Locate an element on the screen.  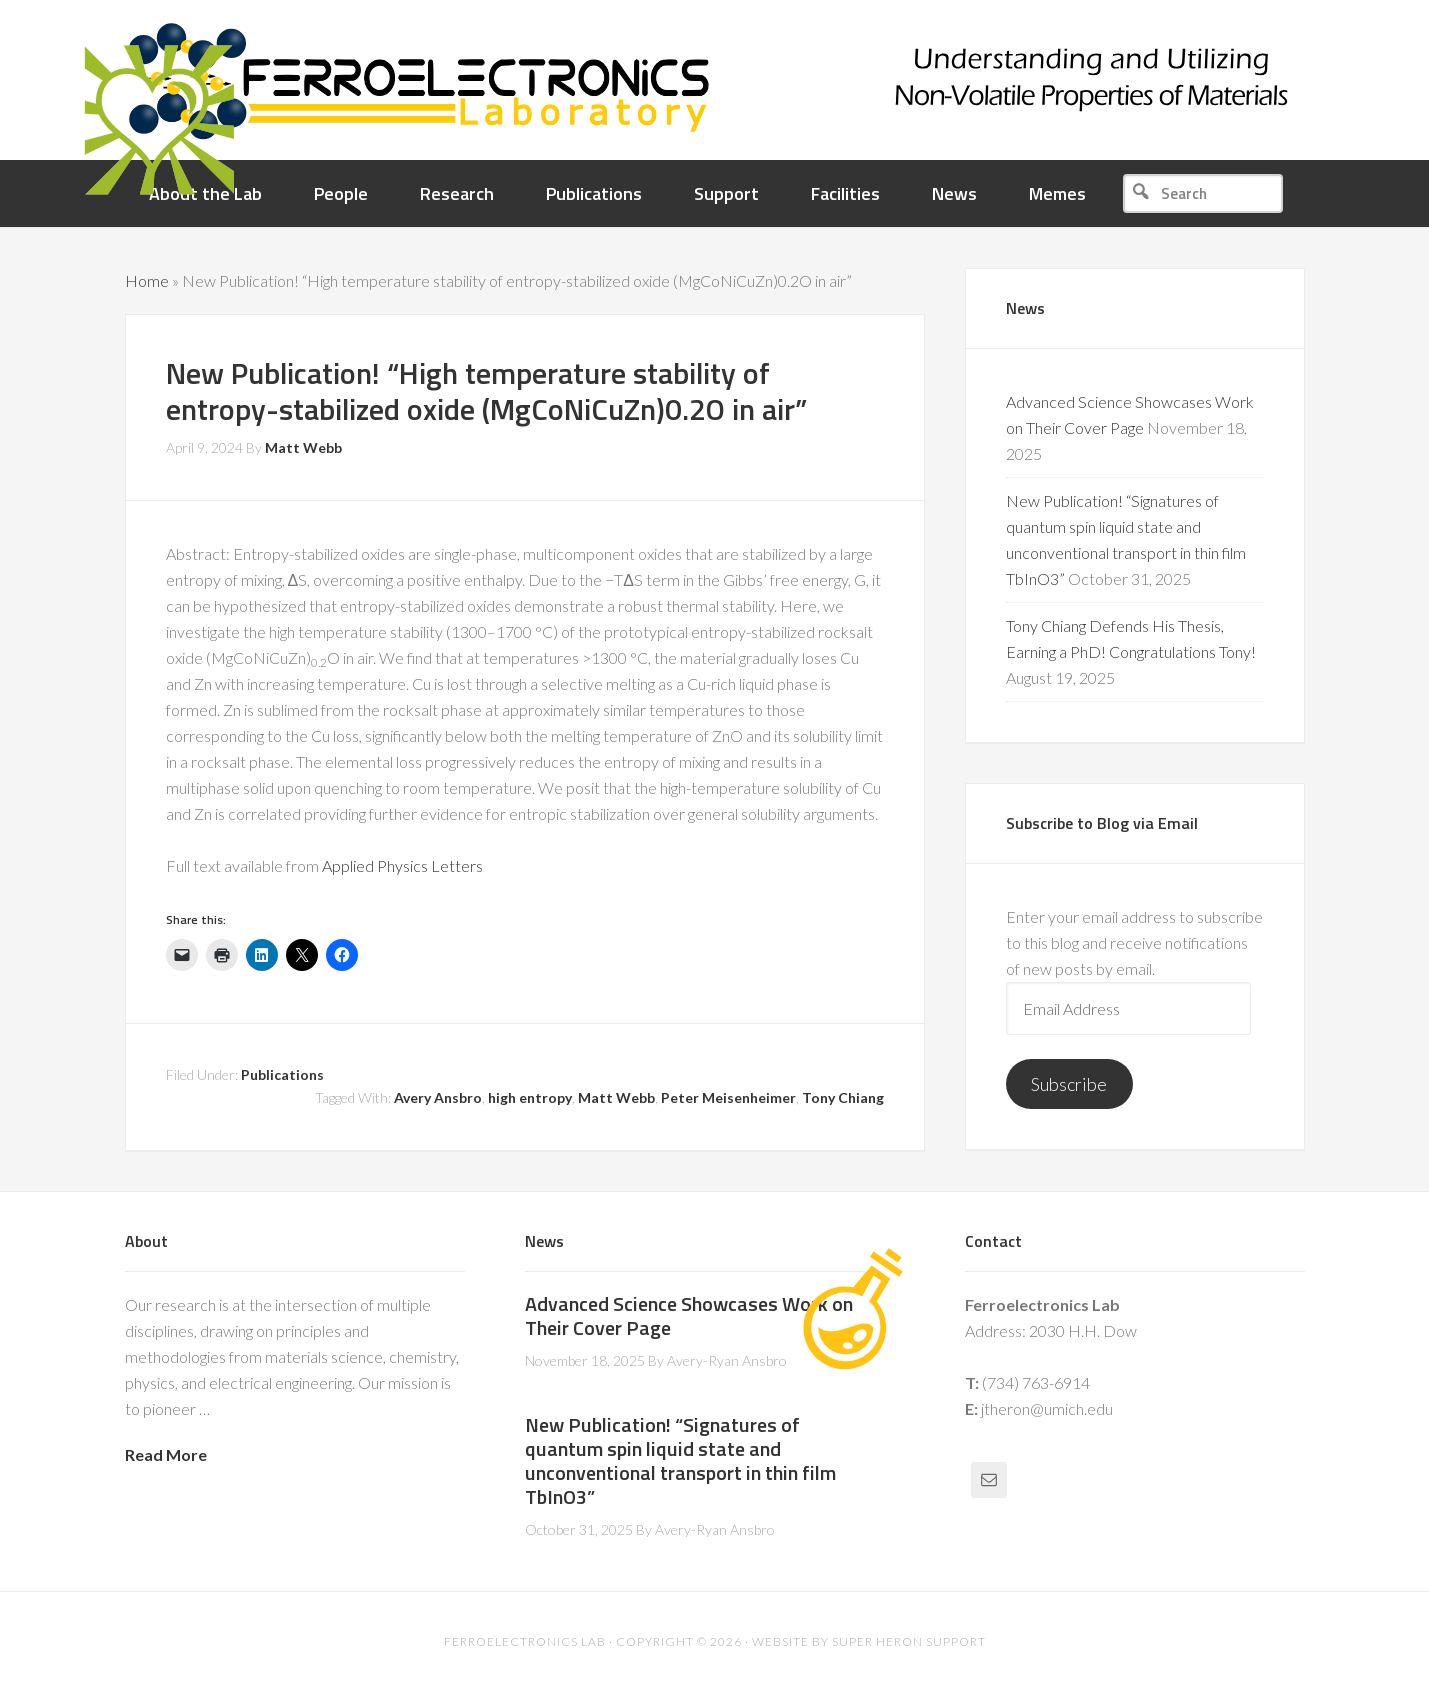
use a health or mana potion is located at coordinates (855, 1308).